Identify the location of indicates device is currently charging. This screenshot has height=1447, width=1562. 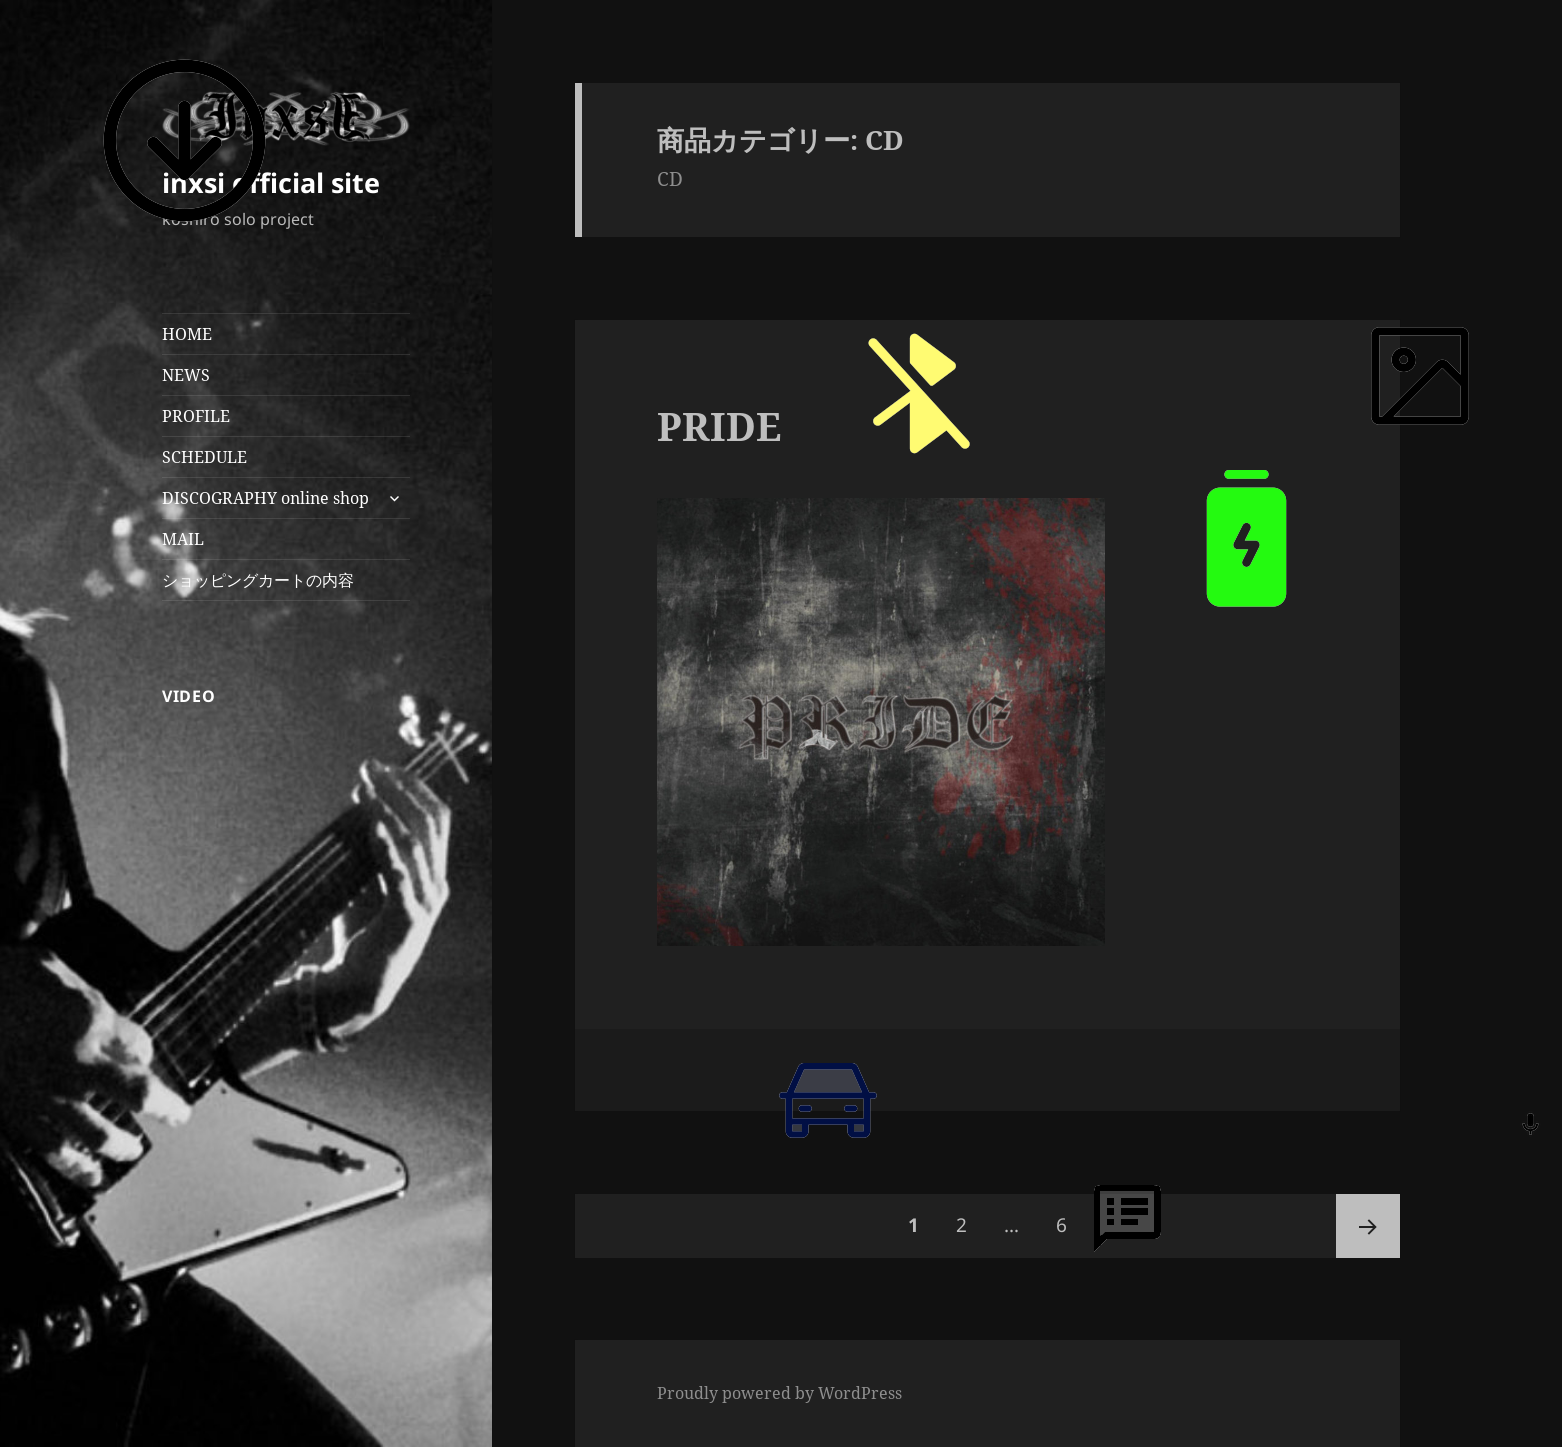
(1246, 540).